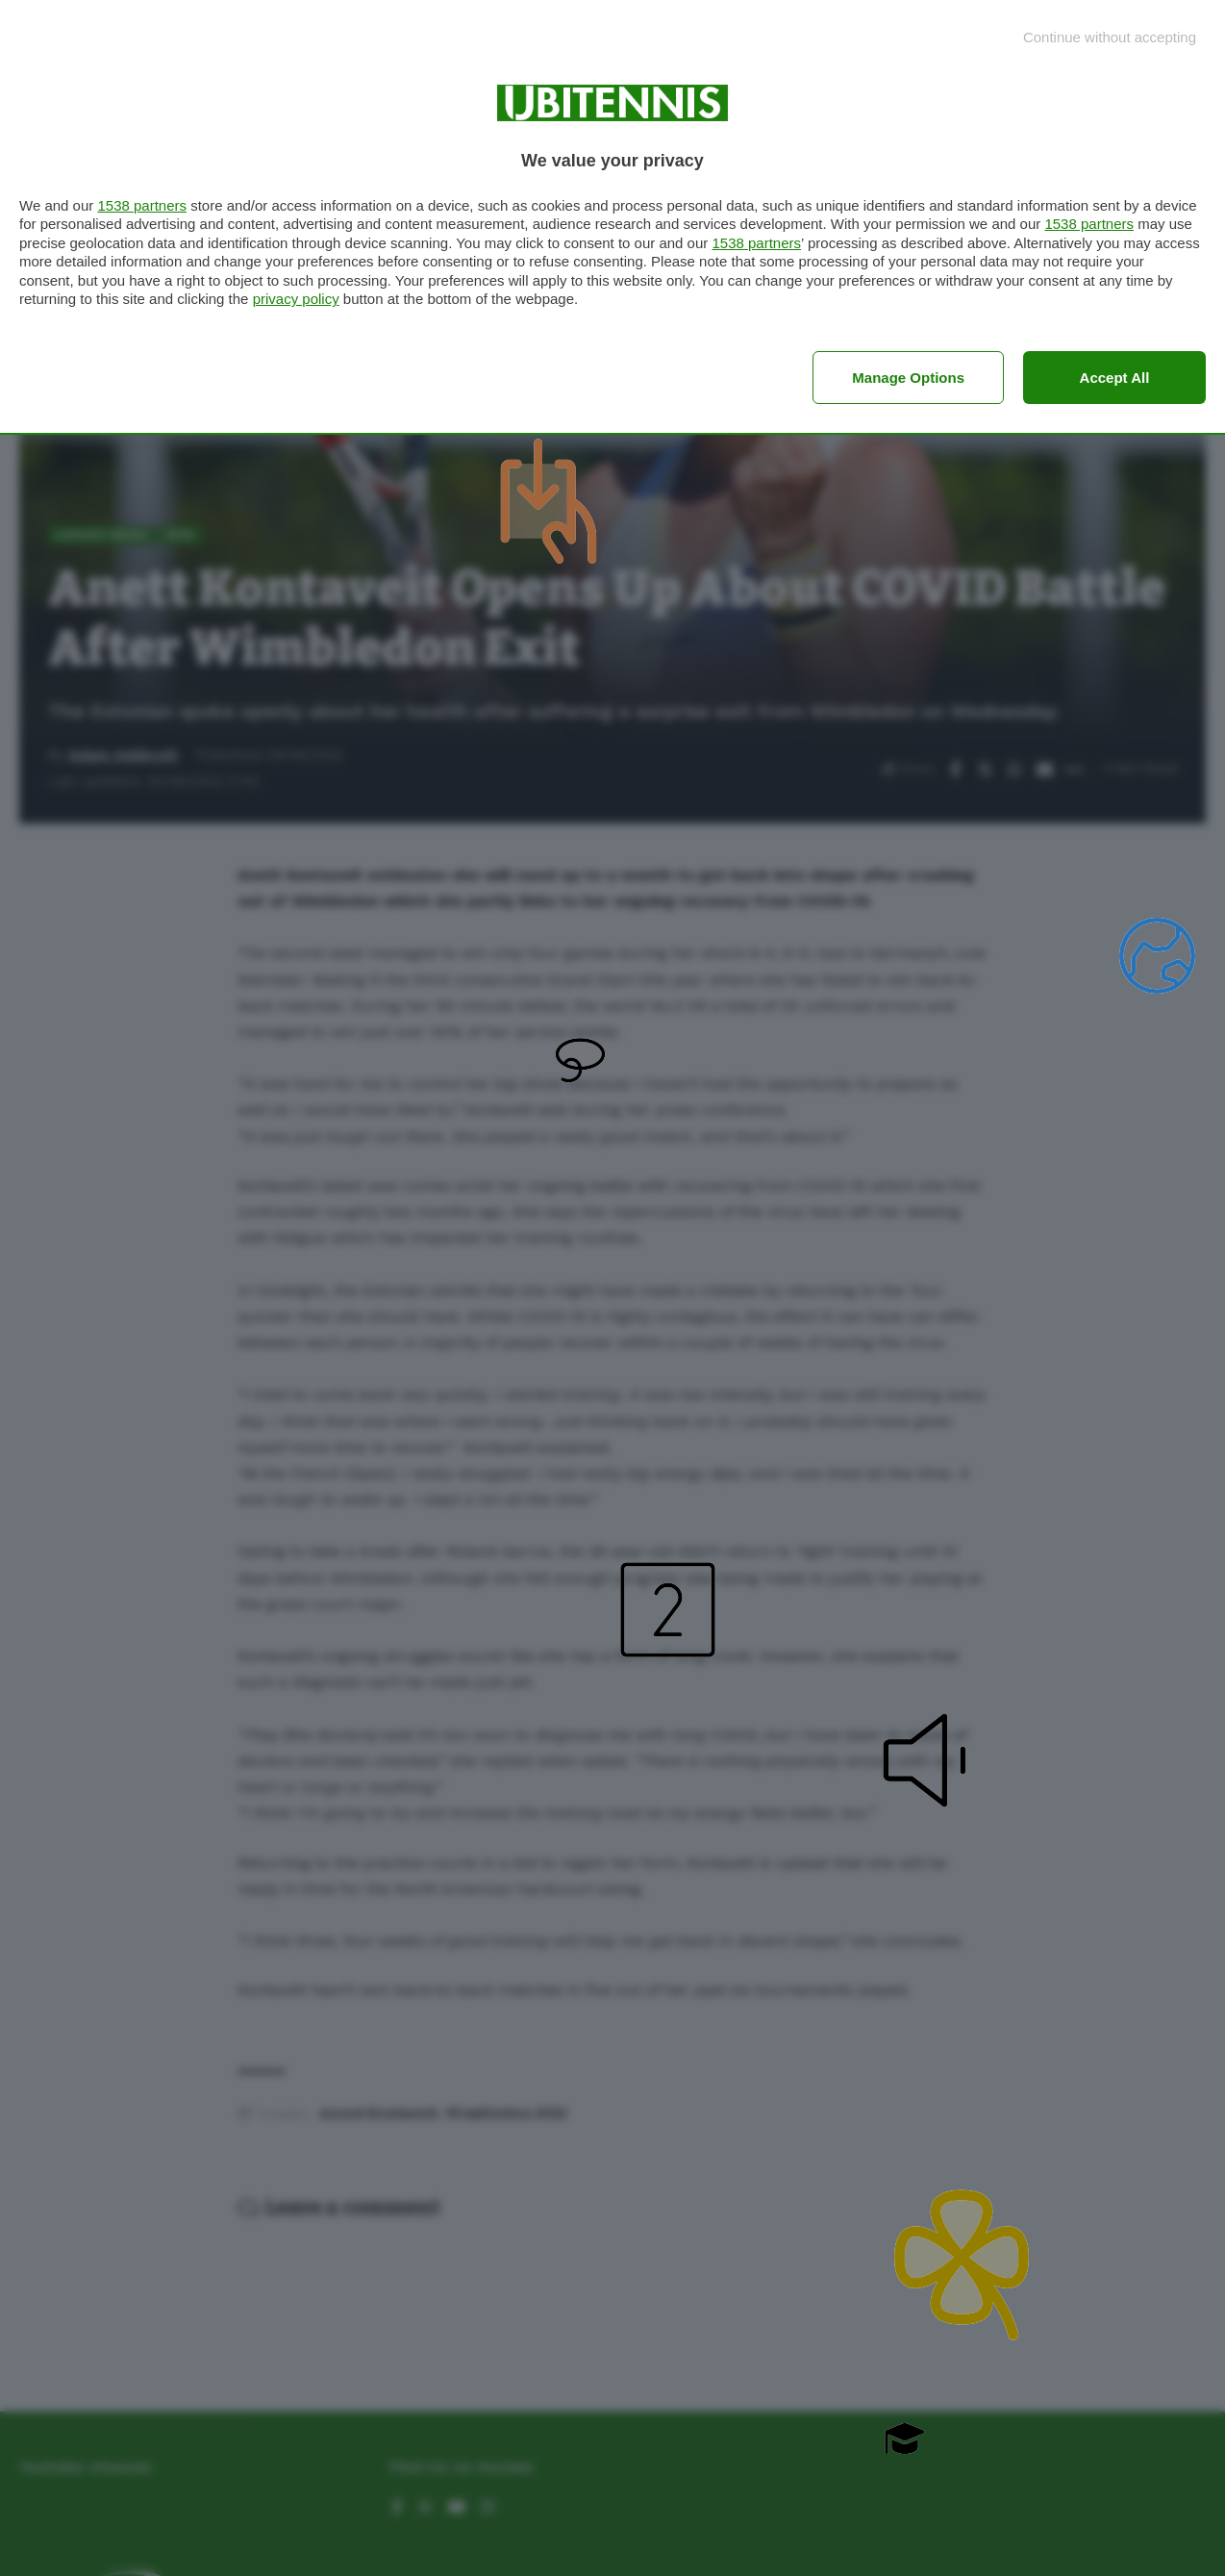  Describe the element at coordinates (580, 1057) in the screenshot. I see `use lasso selection tool` at that location.